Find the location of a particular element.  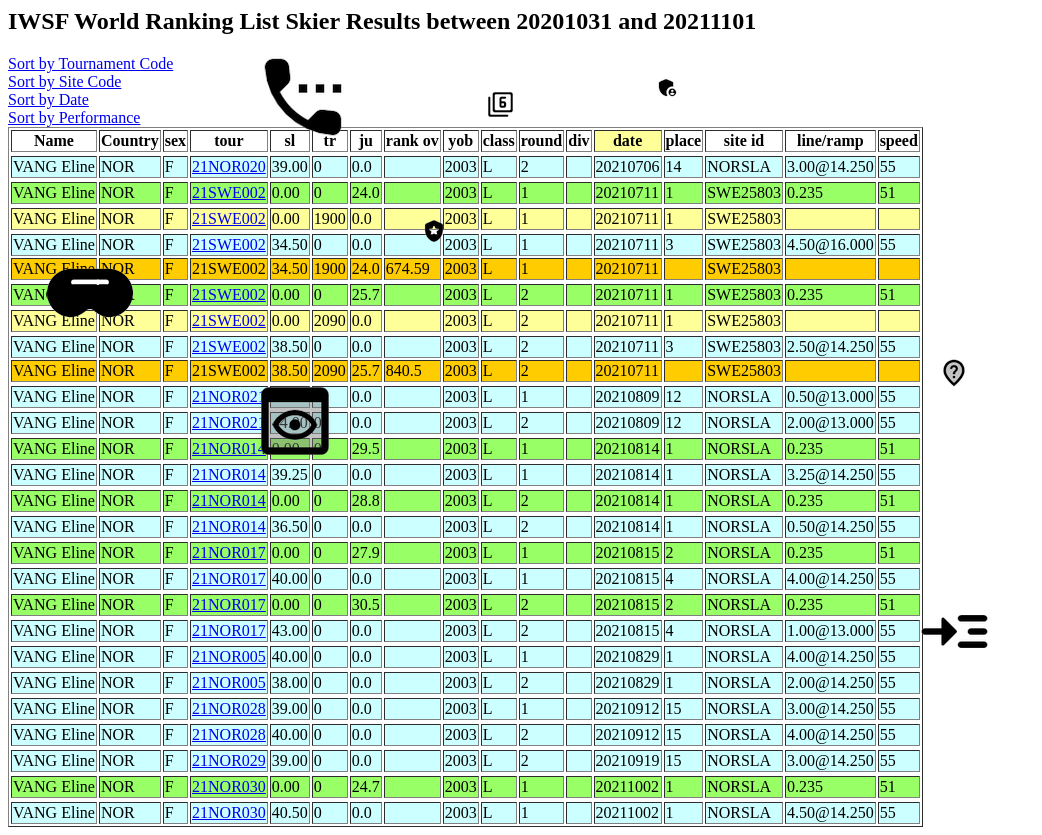

access virtual reality or AR settings is located at coordinates (90, 293).